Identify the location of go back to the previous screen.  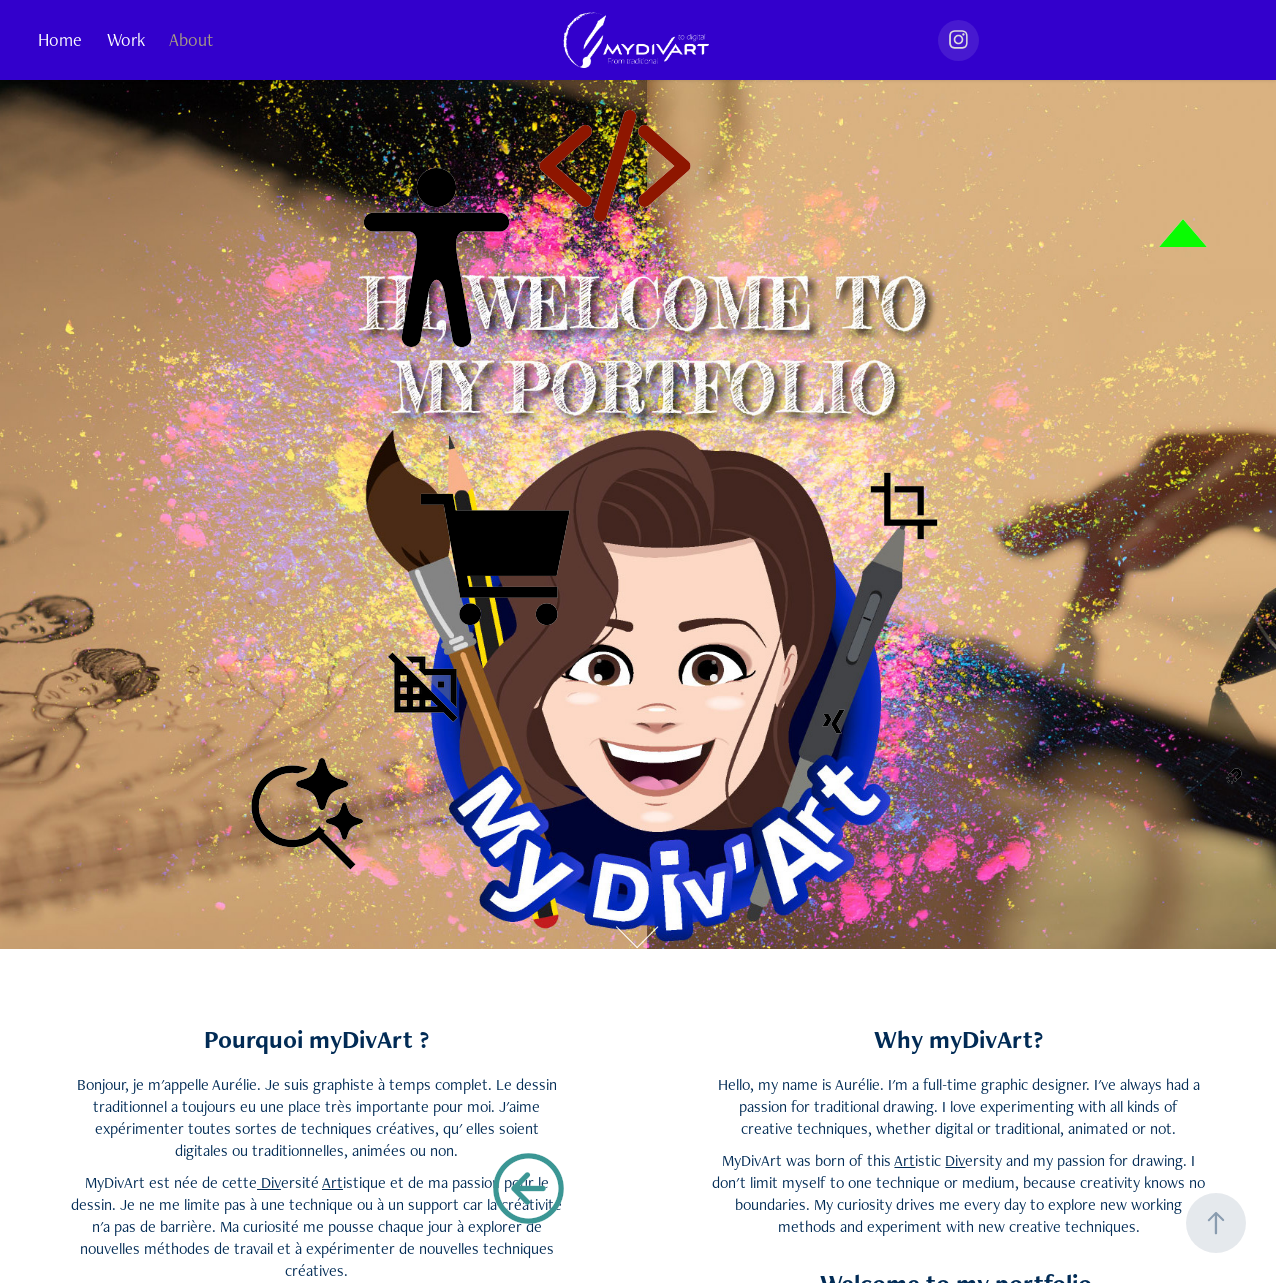
(528, 1188).